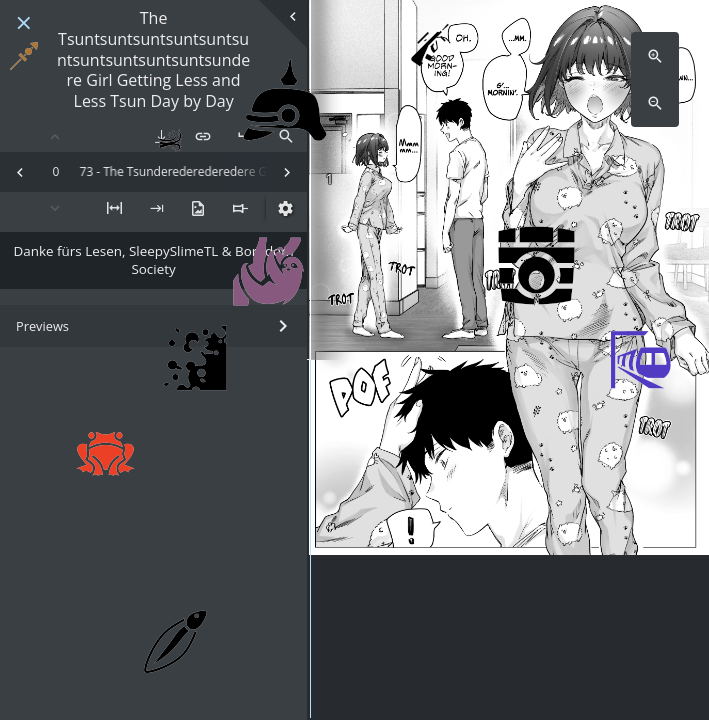  I want to click on oden food item in a cooking or food-themed game, so click(24, 56).